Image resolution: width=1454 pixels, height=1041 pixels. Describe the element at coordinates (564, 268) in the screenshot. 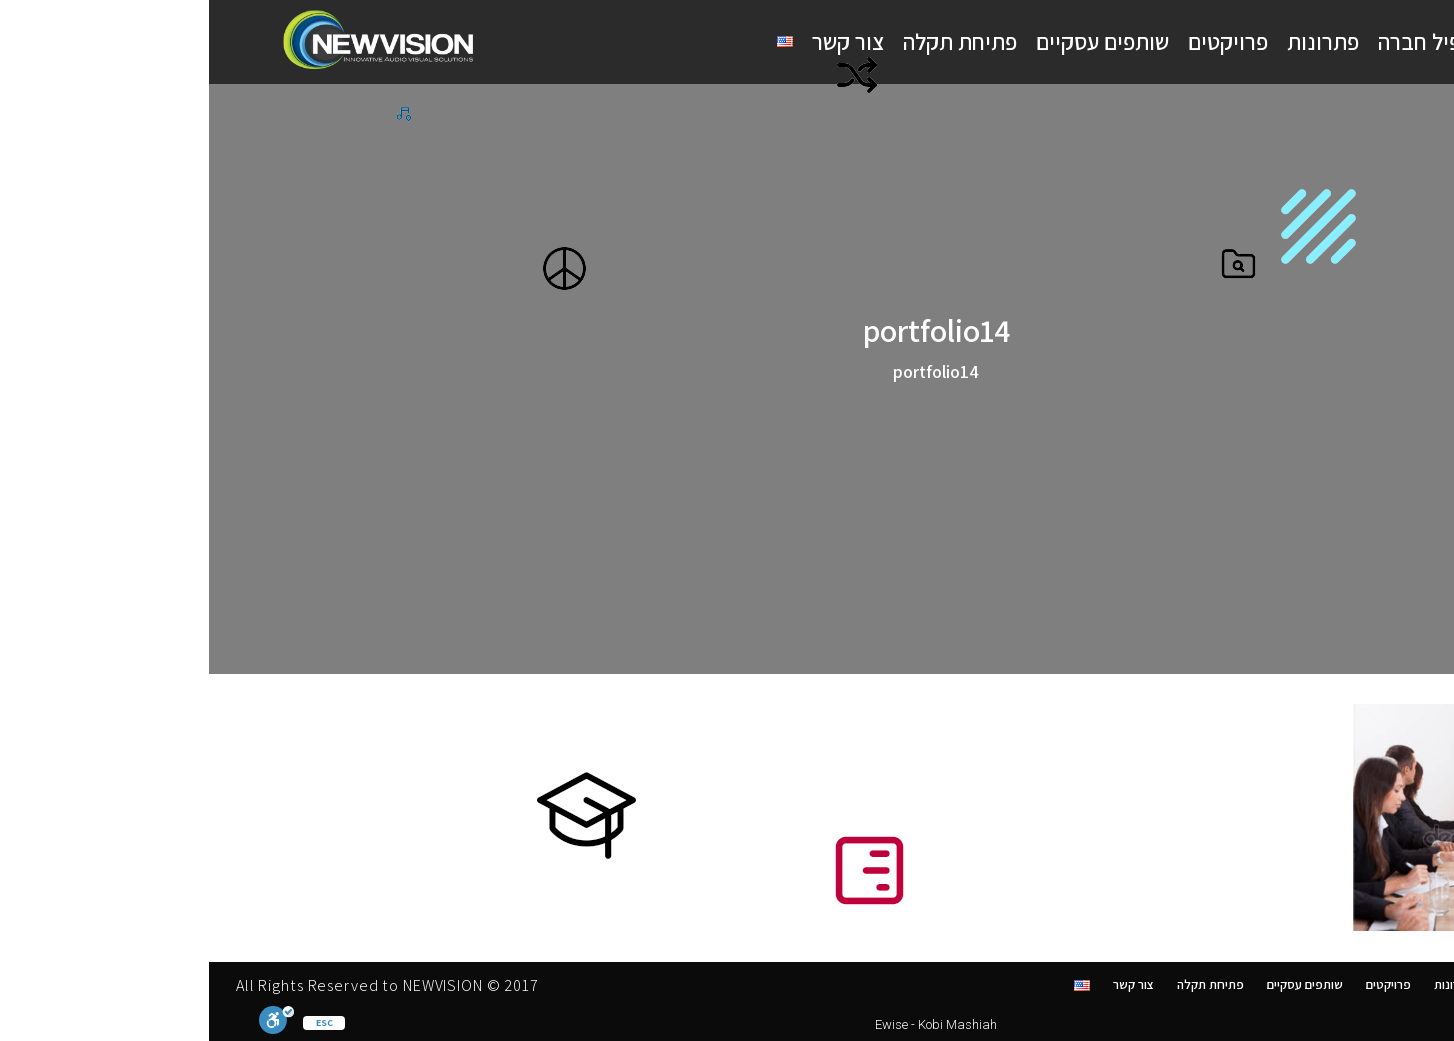

I see `indicates a peaceful or non-violent mode/setting` at that location.